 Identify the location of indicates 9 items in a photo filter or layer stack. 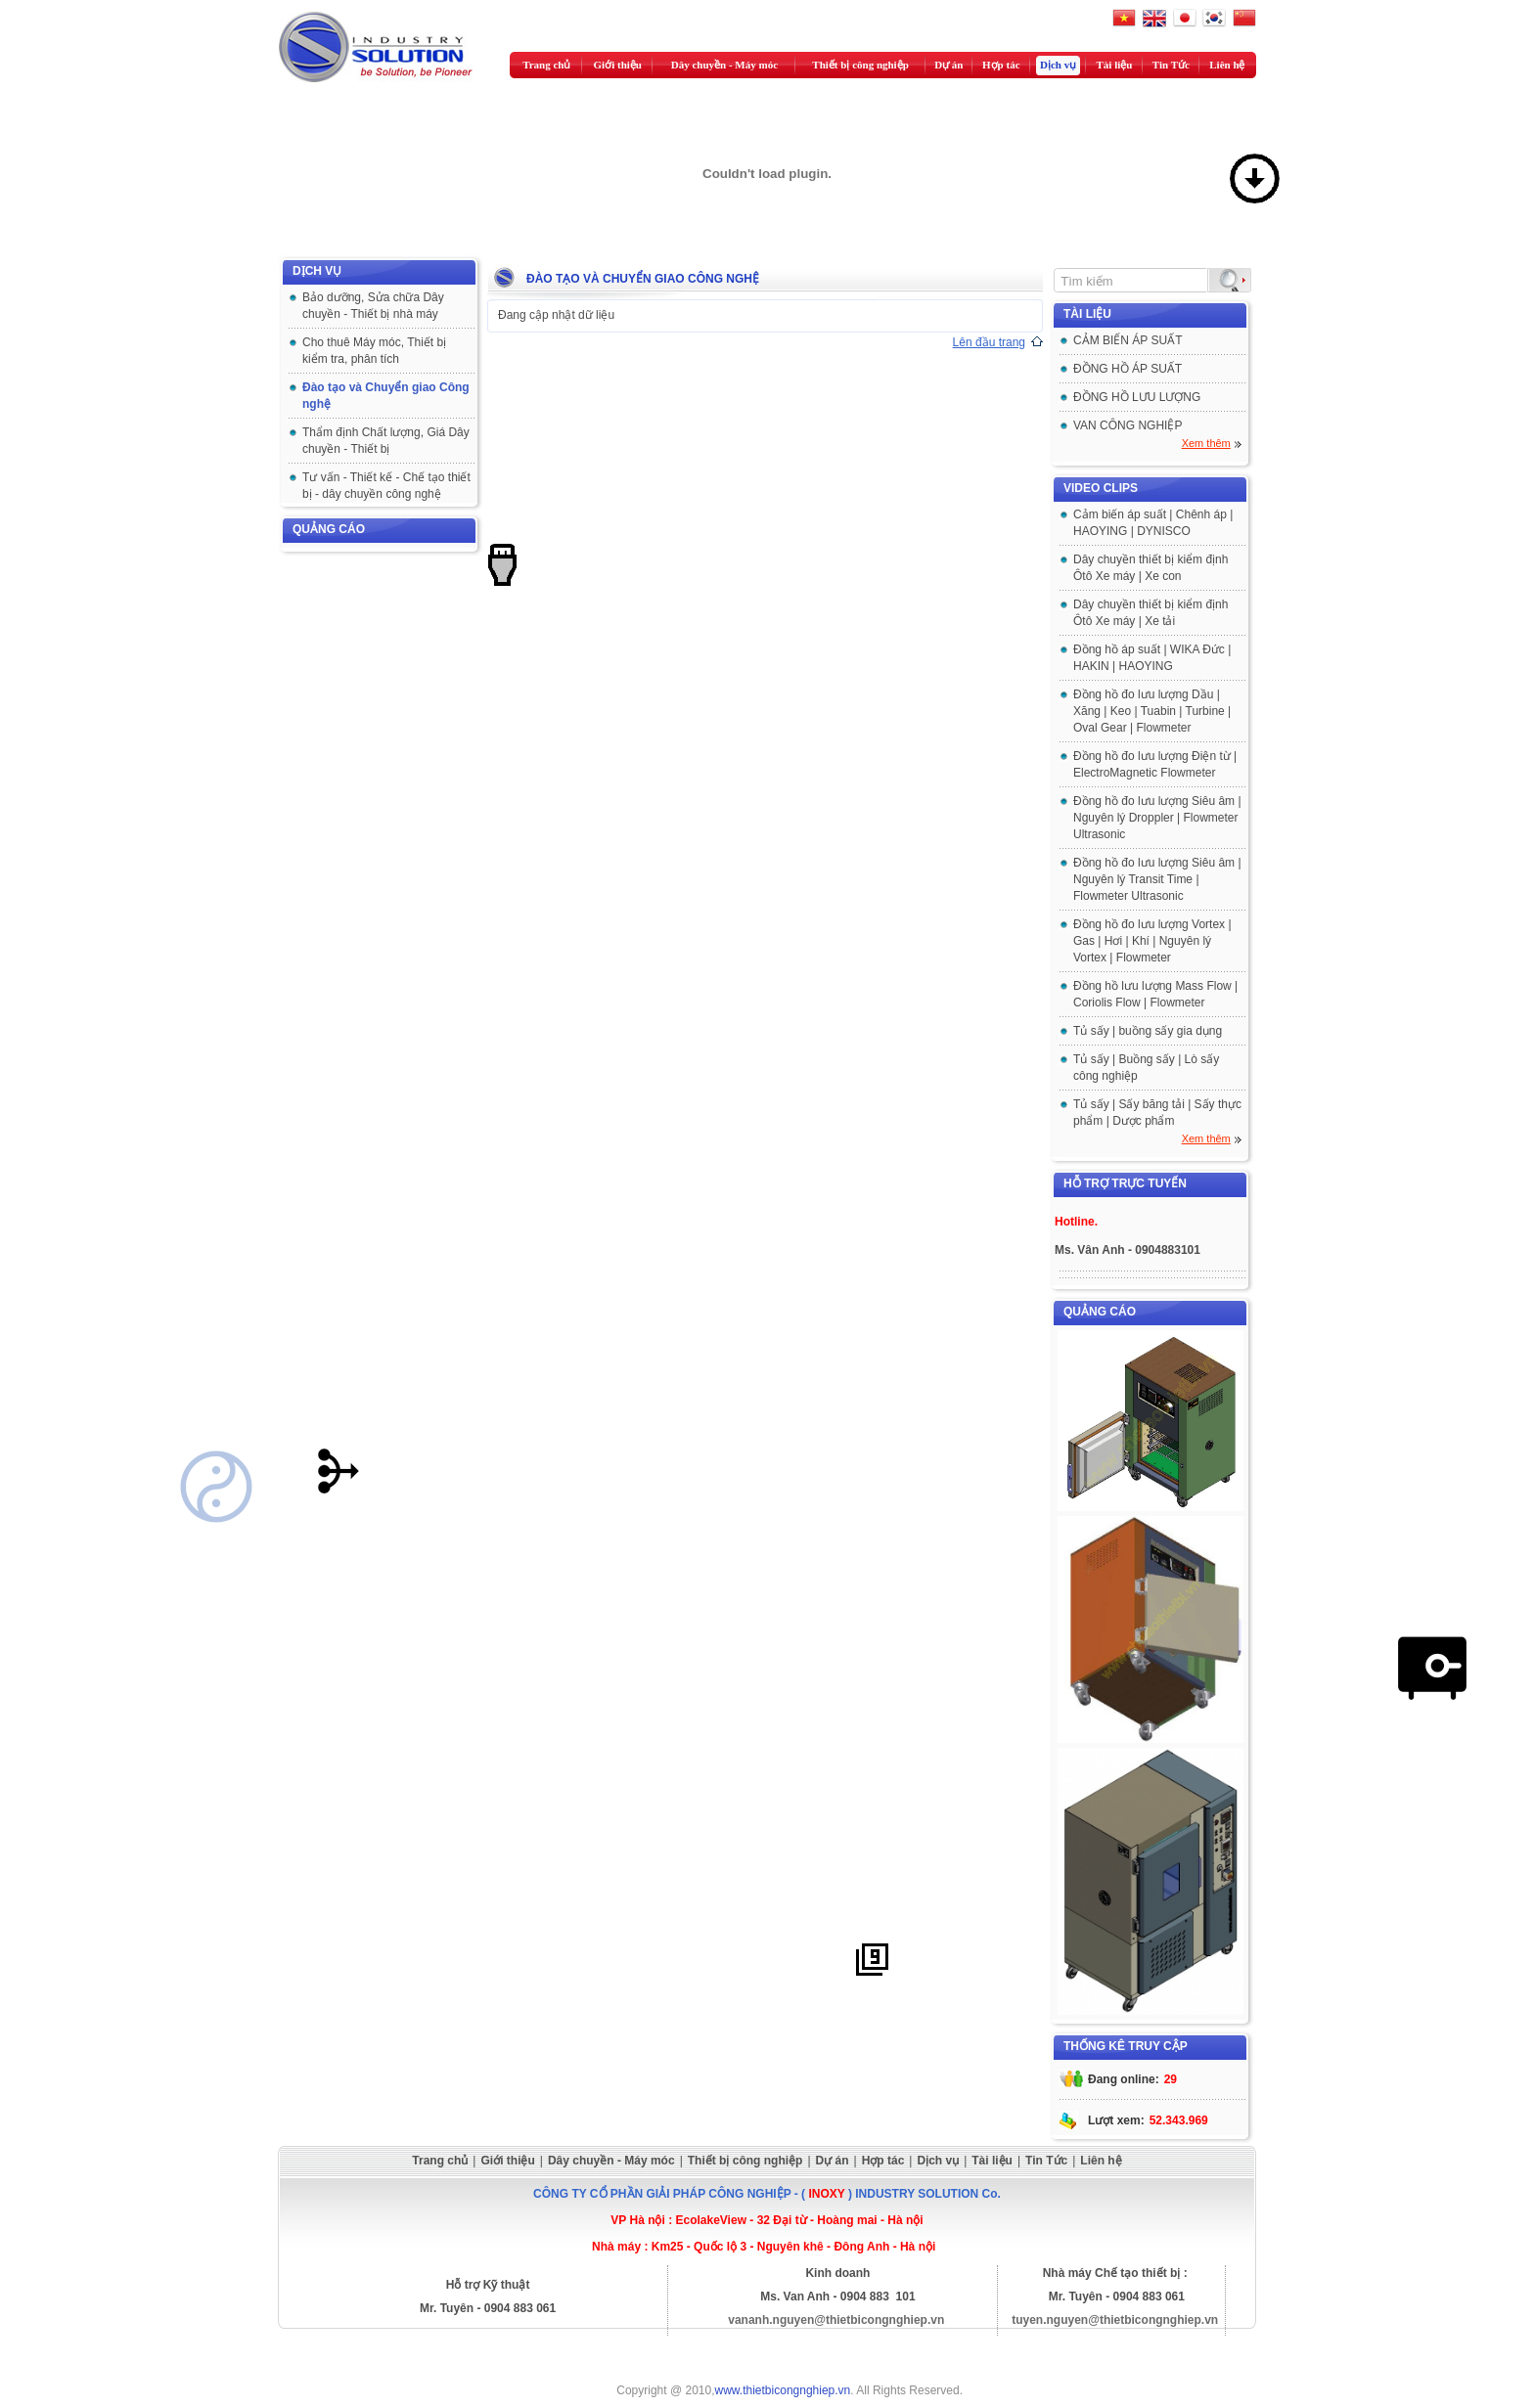
(872, 1959).